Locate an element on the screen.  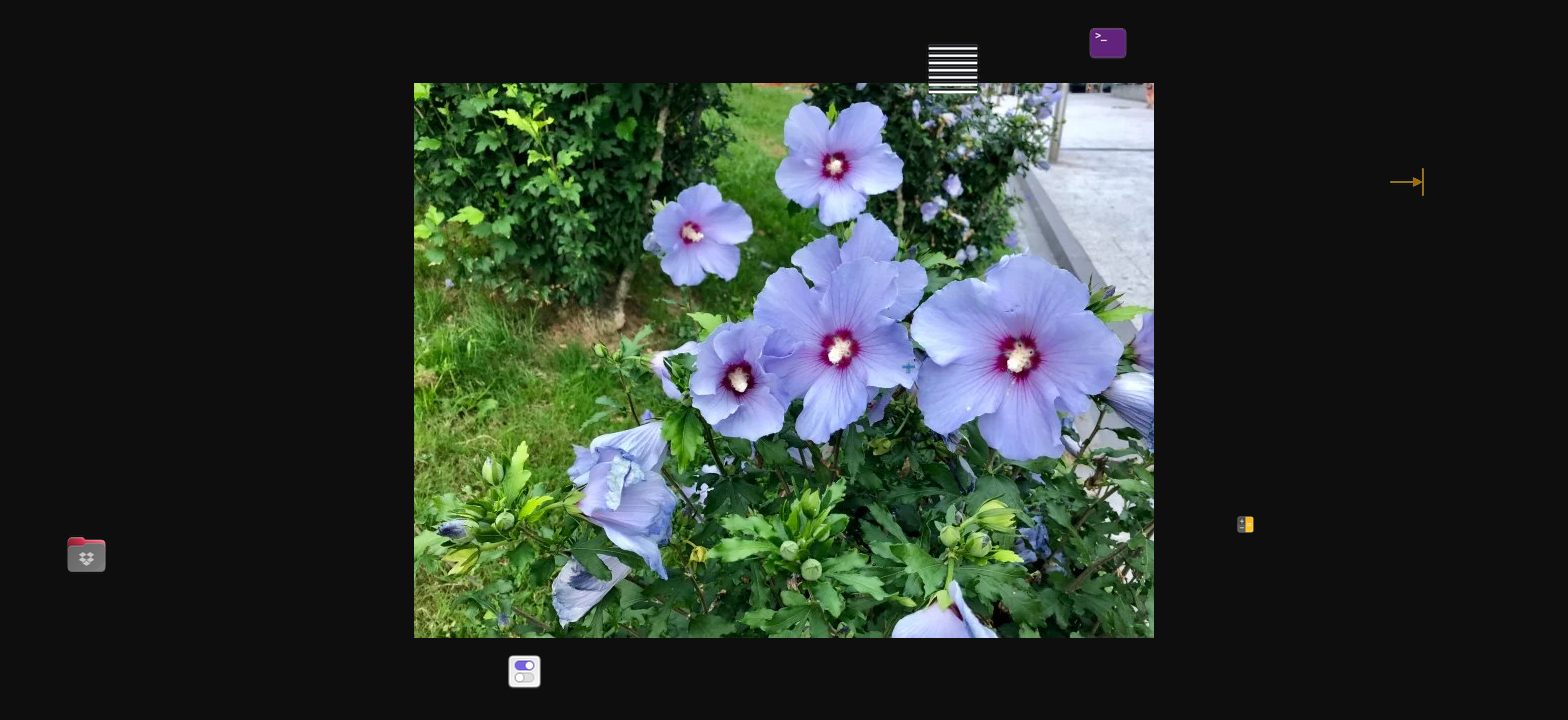
add a new item to a list is located at coordinates (908, 367).